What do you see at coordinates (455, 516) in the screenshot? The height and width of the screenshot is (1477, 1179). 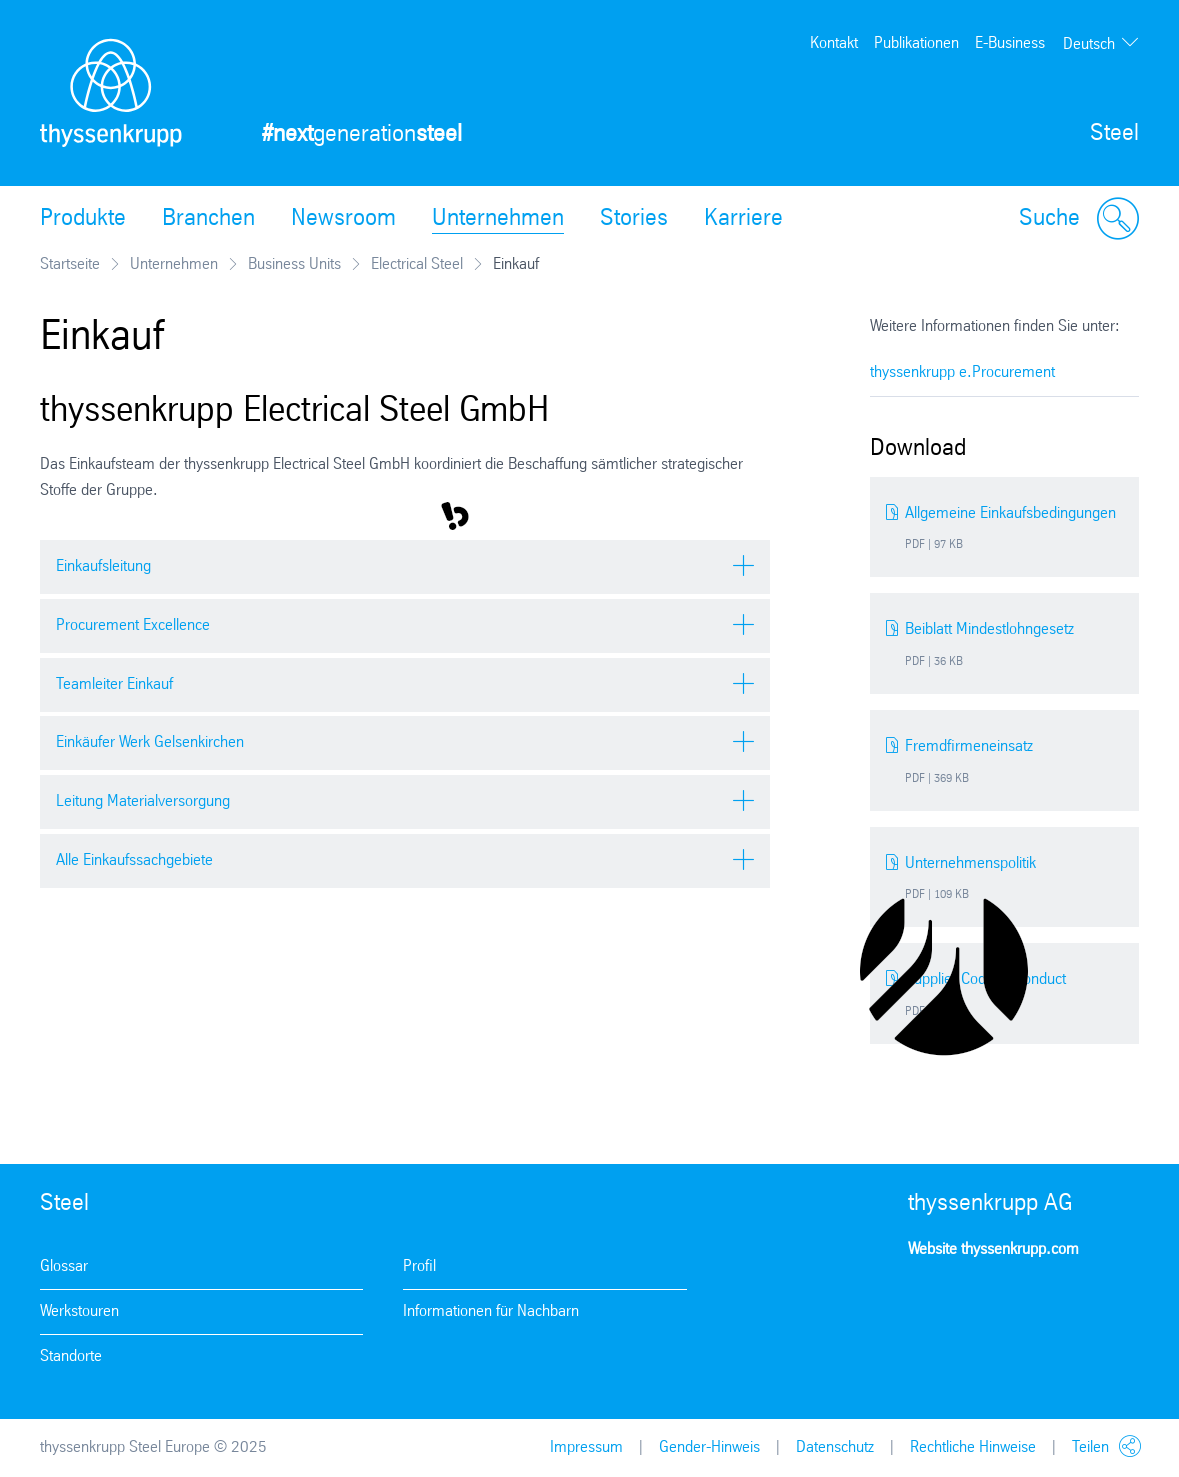 I see `open the Bukalapak app` at bounding box center [455, 516].